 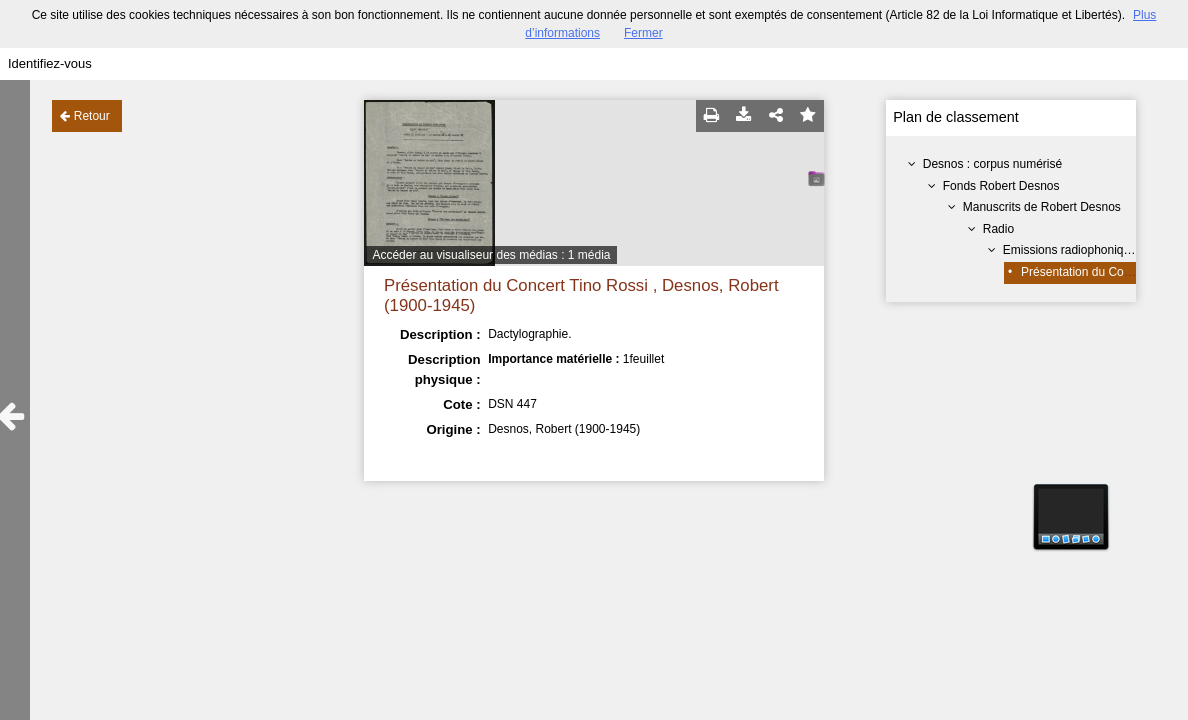 I want to click on access the dock settings or preferences, so click(x=1071, y=517).